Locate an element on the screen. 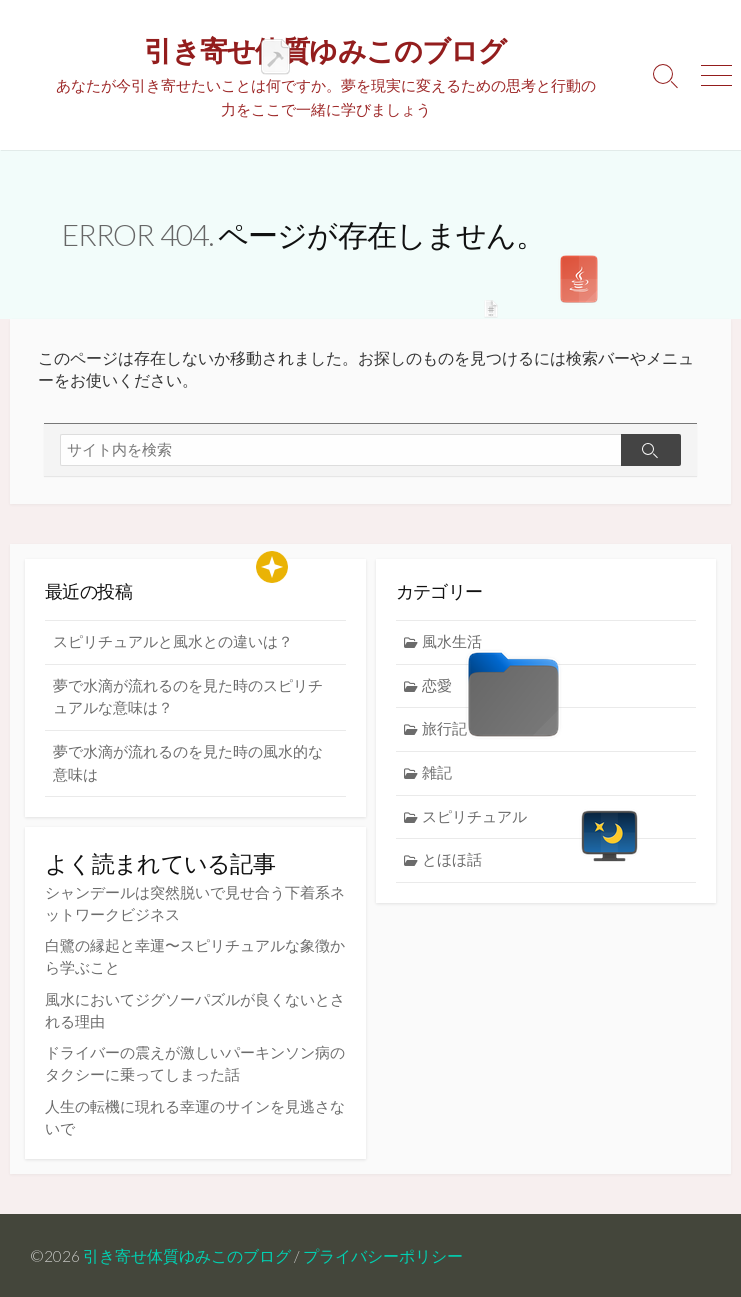 This screenshot has width=741, height=1297. open a hexadecimal data file is located at coordinates (491, 309).